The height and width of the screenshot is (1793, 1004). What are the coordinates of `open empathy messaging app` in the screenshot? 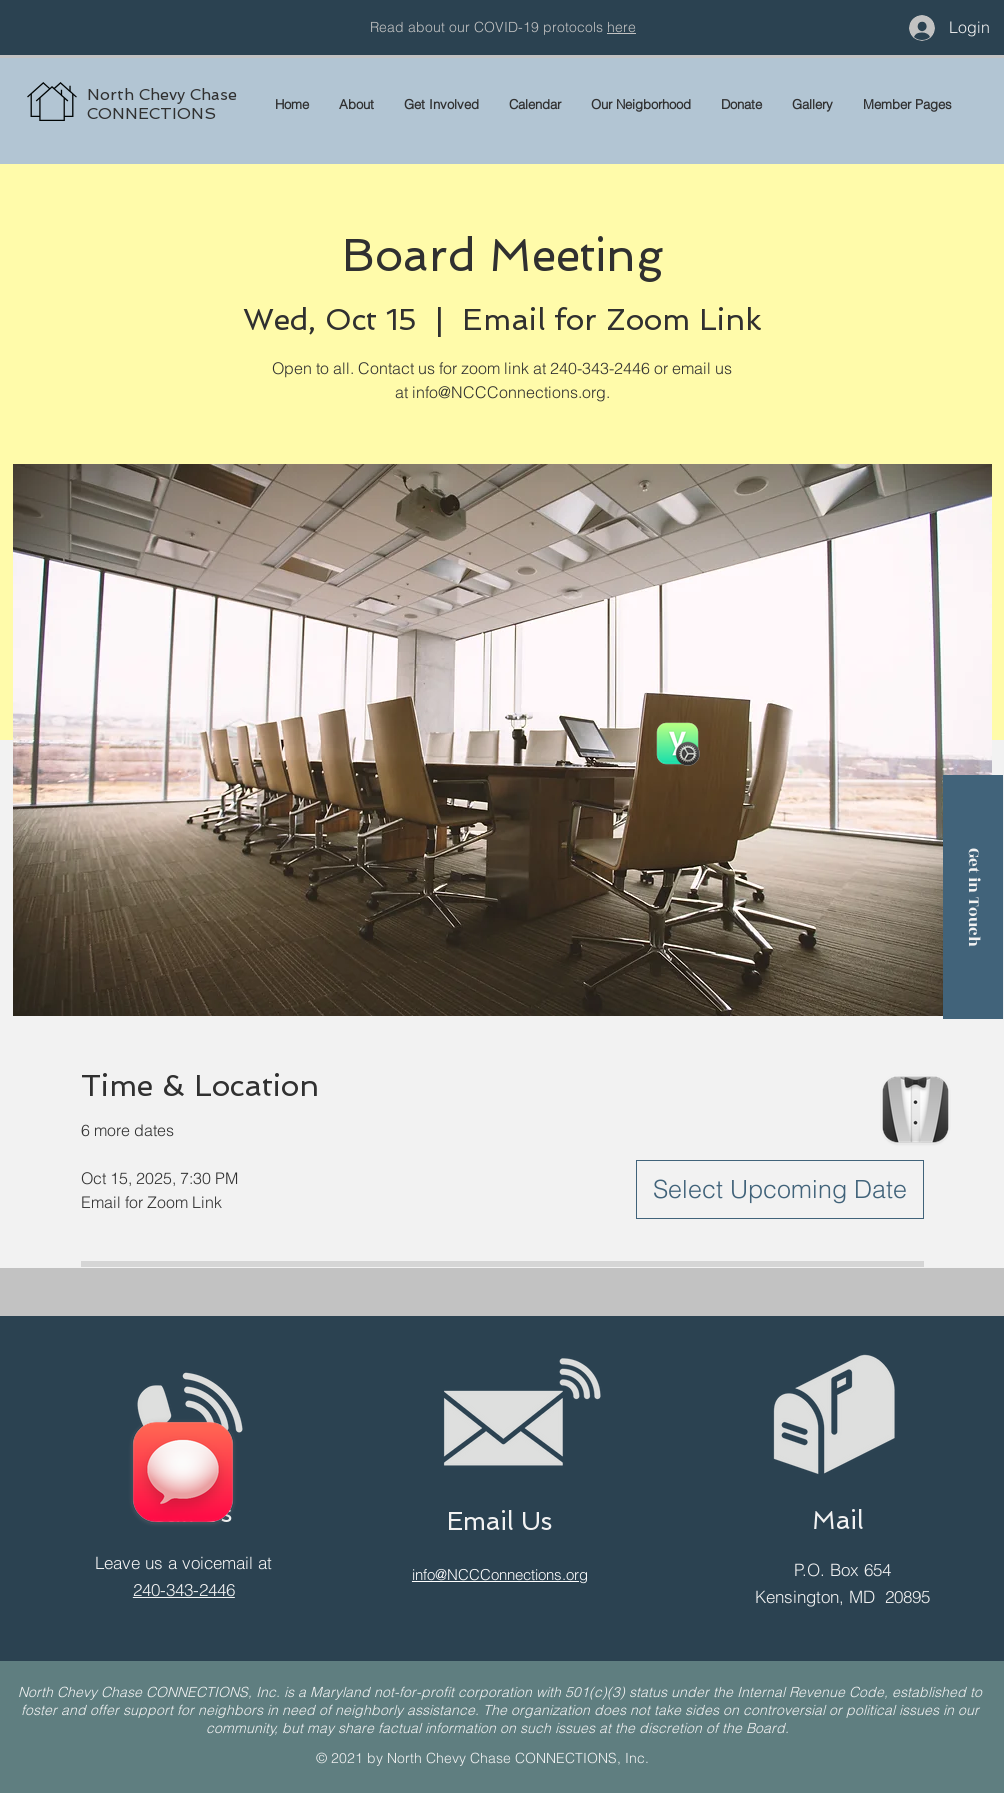 It's located at (183, 1472).